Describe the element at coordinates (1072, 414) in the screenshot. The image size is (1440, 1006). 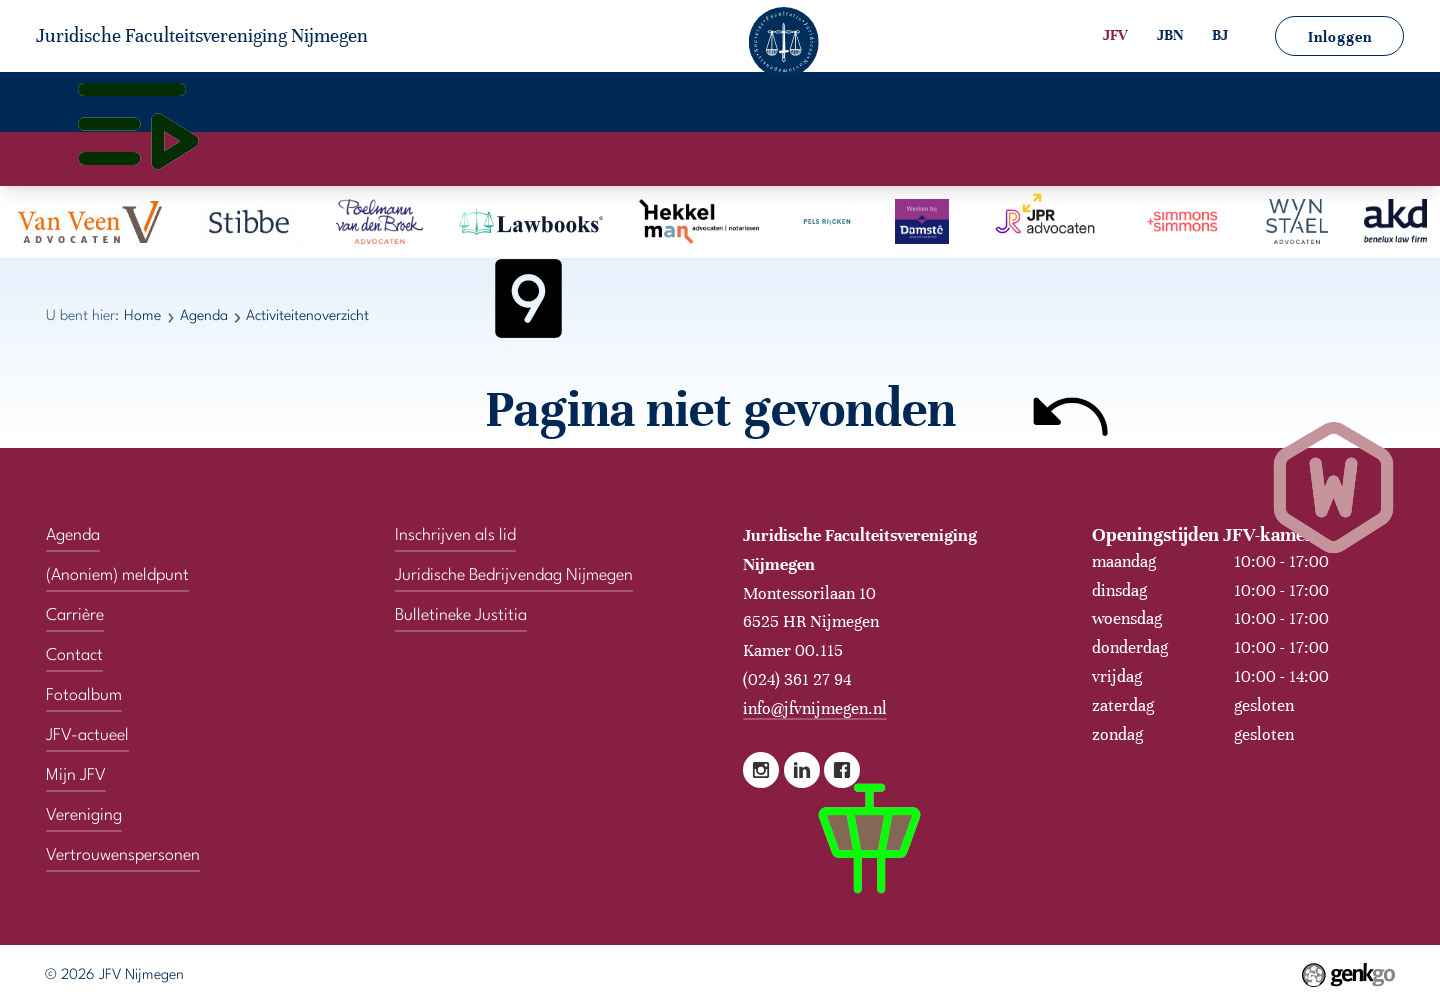
I see `undo last action` at that location.